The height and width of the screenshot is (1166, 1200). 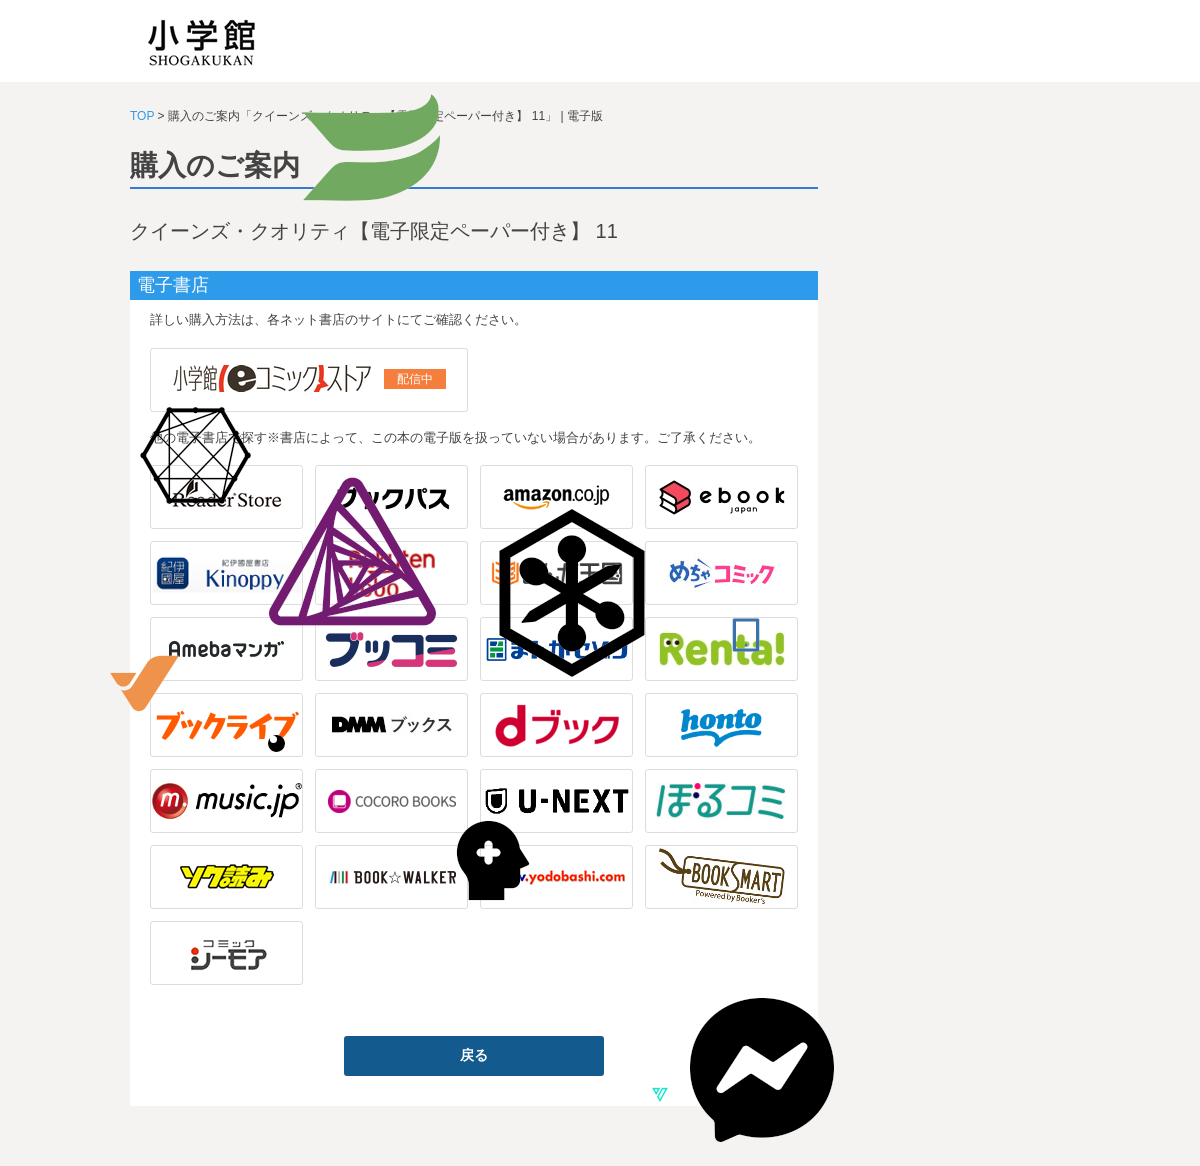 What do you see at coordinates (371, 147) in the screenshot?
I see `wistia video hosting platform logo` at bounding box center [371, 147].